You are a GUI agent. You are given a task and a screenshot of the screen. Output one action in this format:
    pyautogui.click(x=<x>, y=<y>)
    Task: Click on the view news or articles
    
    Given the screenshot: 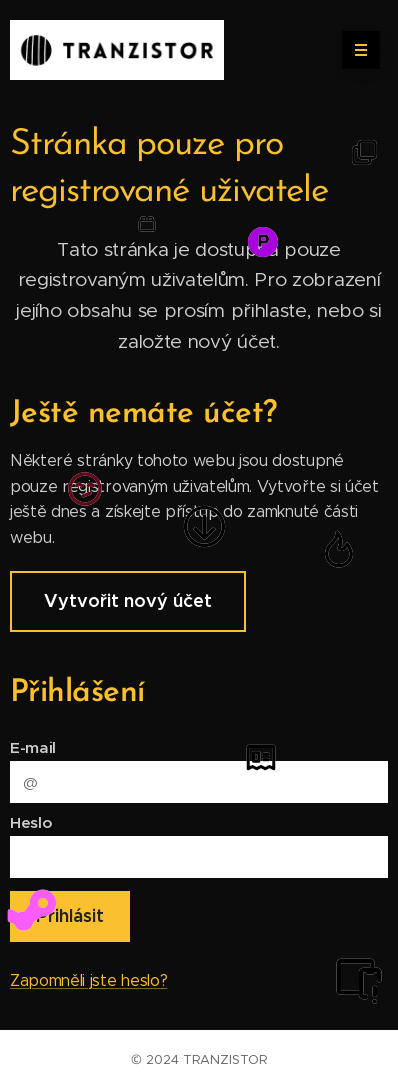 What is the action you would take?
    pyautogui.click(x=261, y=757)
    